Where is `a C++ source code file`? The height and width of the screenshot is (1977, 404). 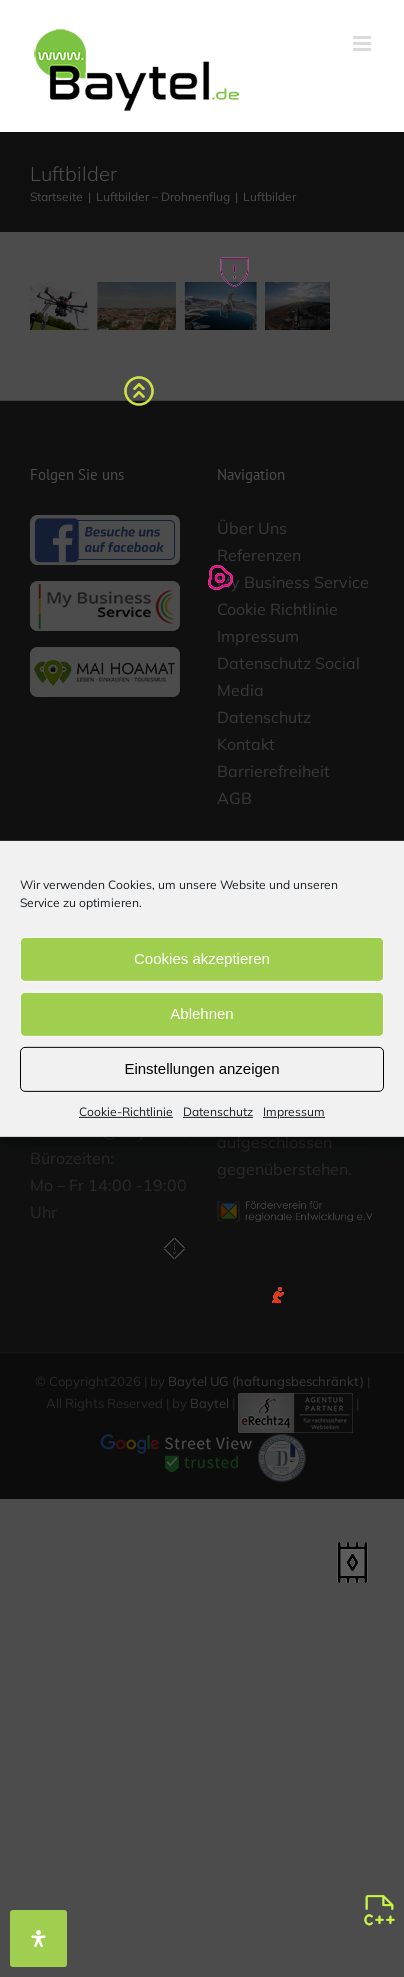 a C++ source code file is located at coordinates (379, 1911).